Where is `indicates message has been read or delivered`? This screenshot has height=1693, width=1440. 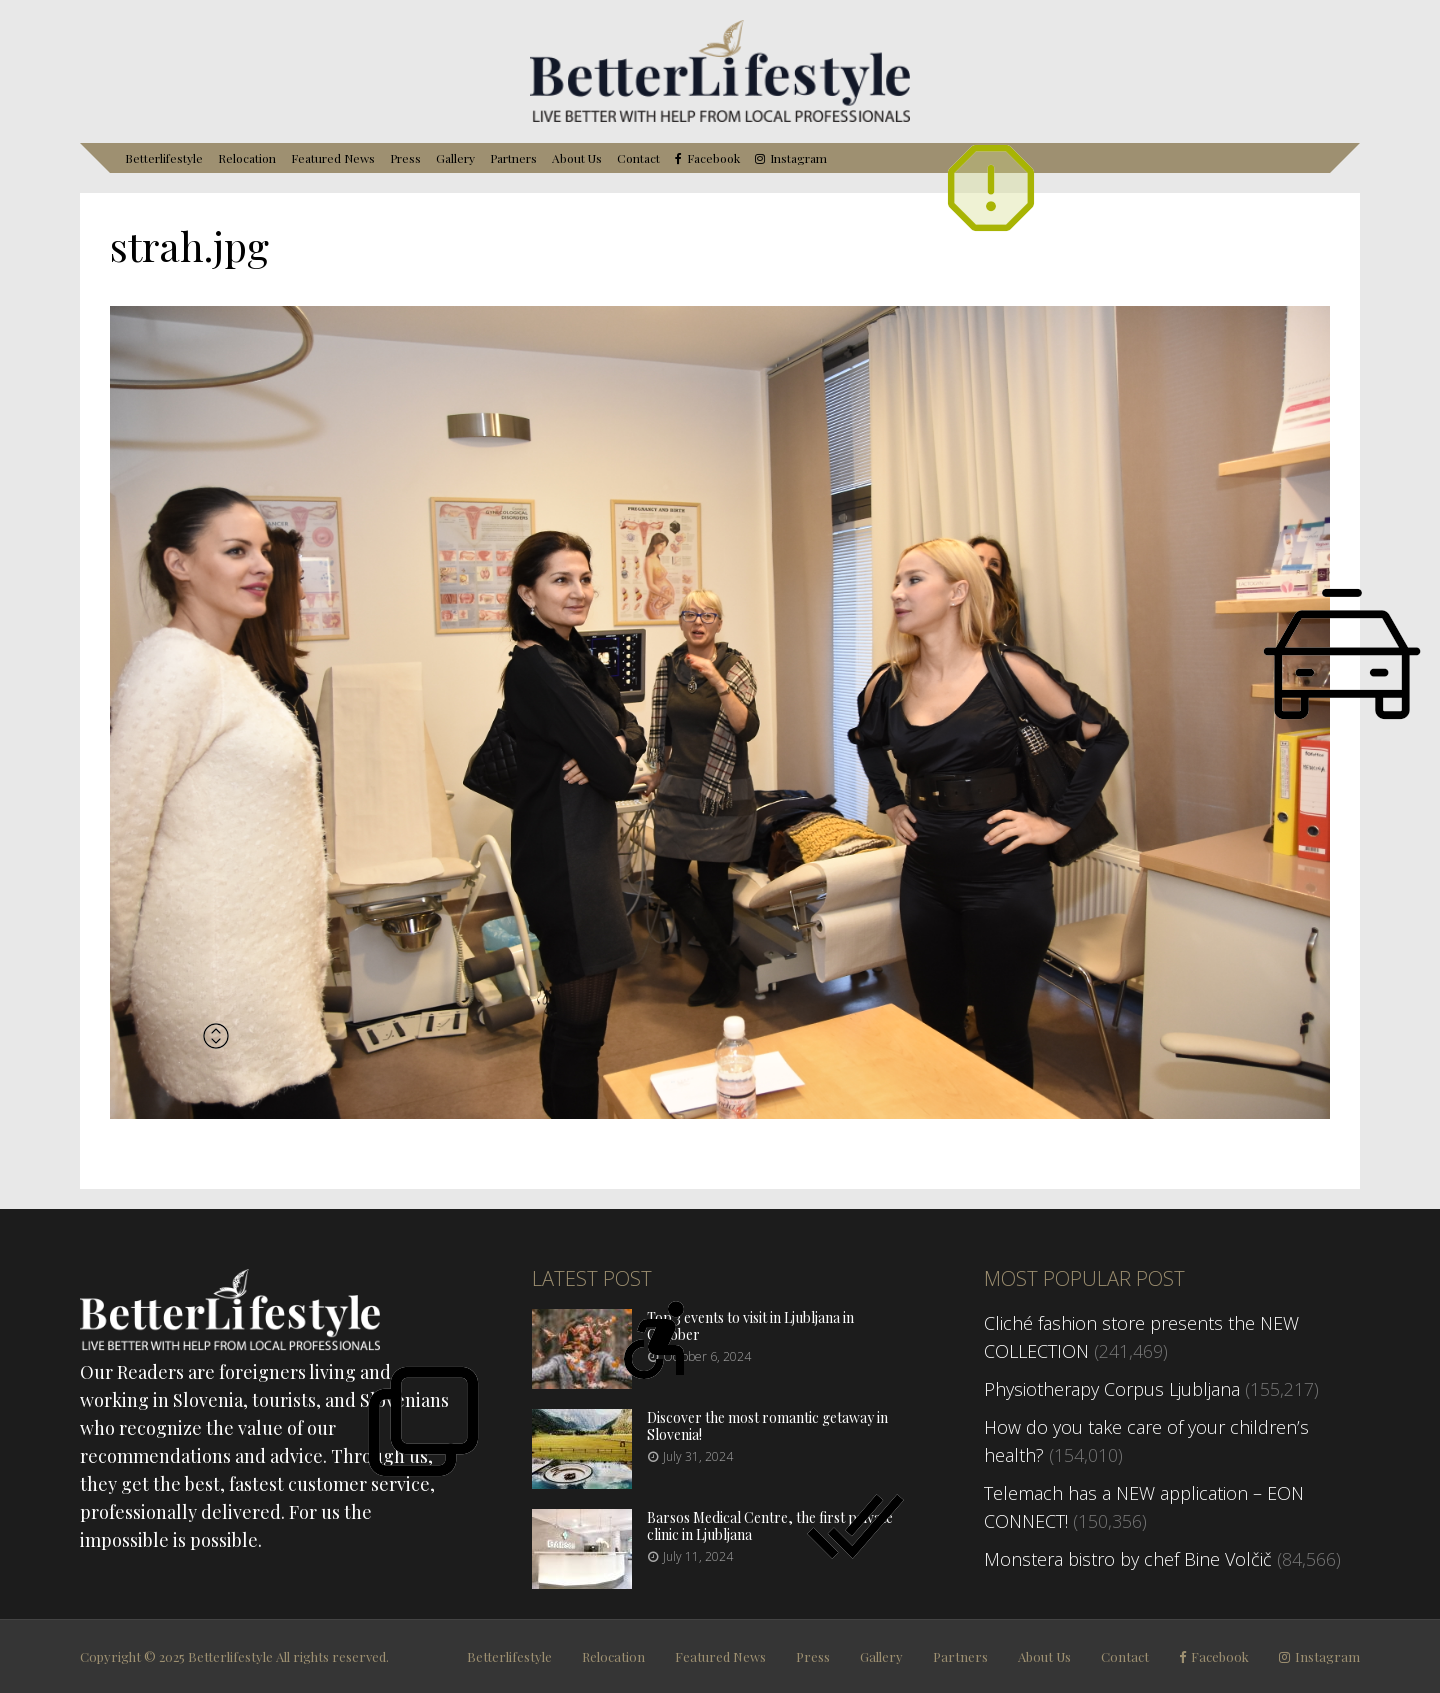 indicates message has been read or delivered is located at coordinates (855, 1526).